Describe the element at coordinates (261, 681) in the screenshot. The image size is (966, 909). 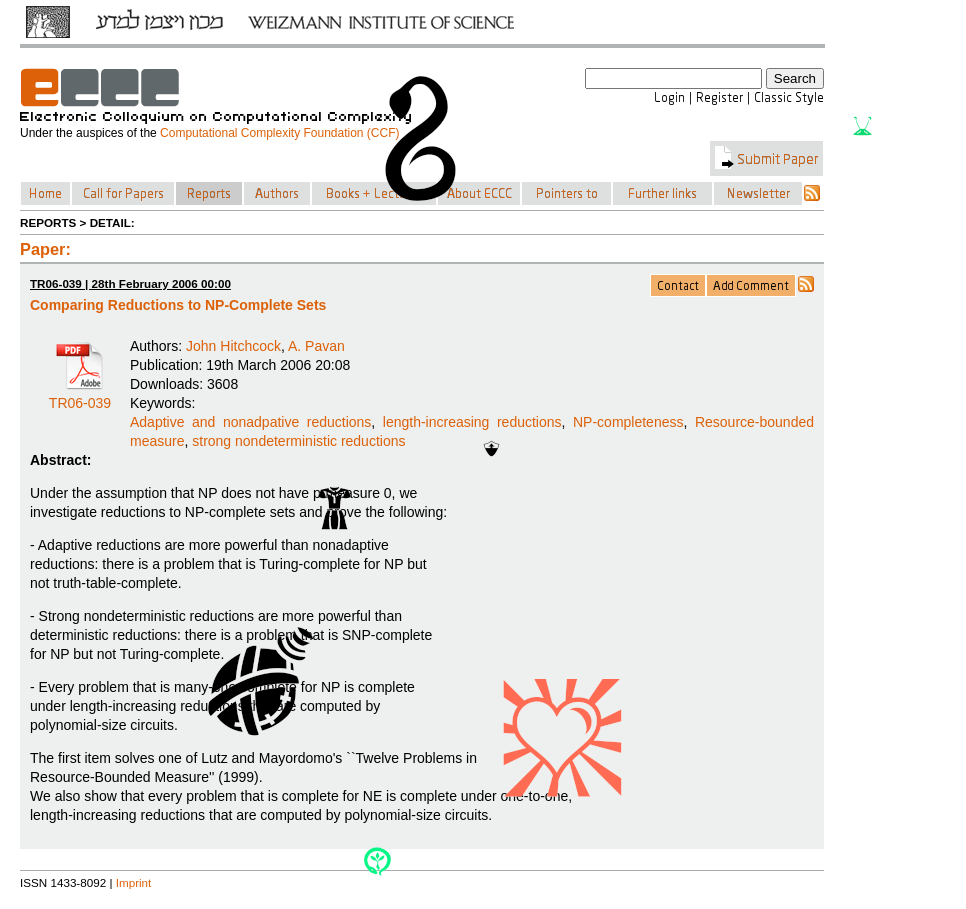
I see `use a potion or consumable item` at that location.